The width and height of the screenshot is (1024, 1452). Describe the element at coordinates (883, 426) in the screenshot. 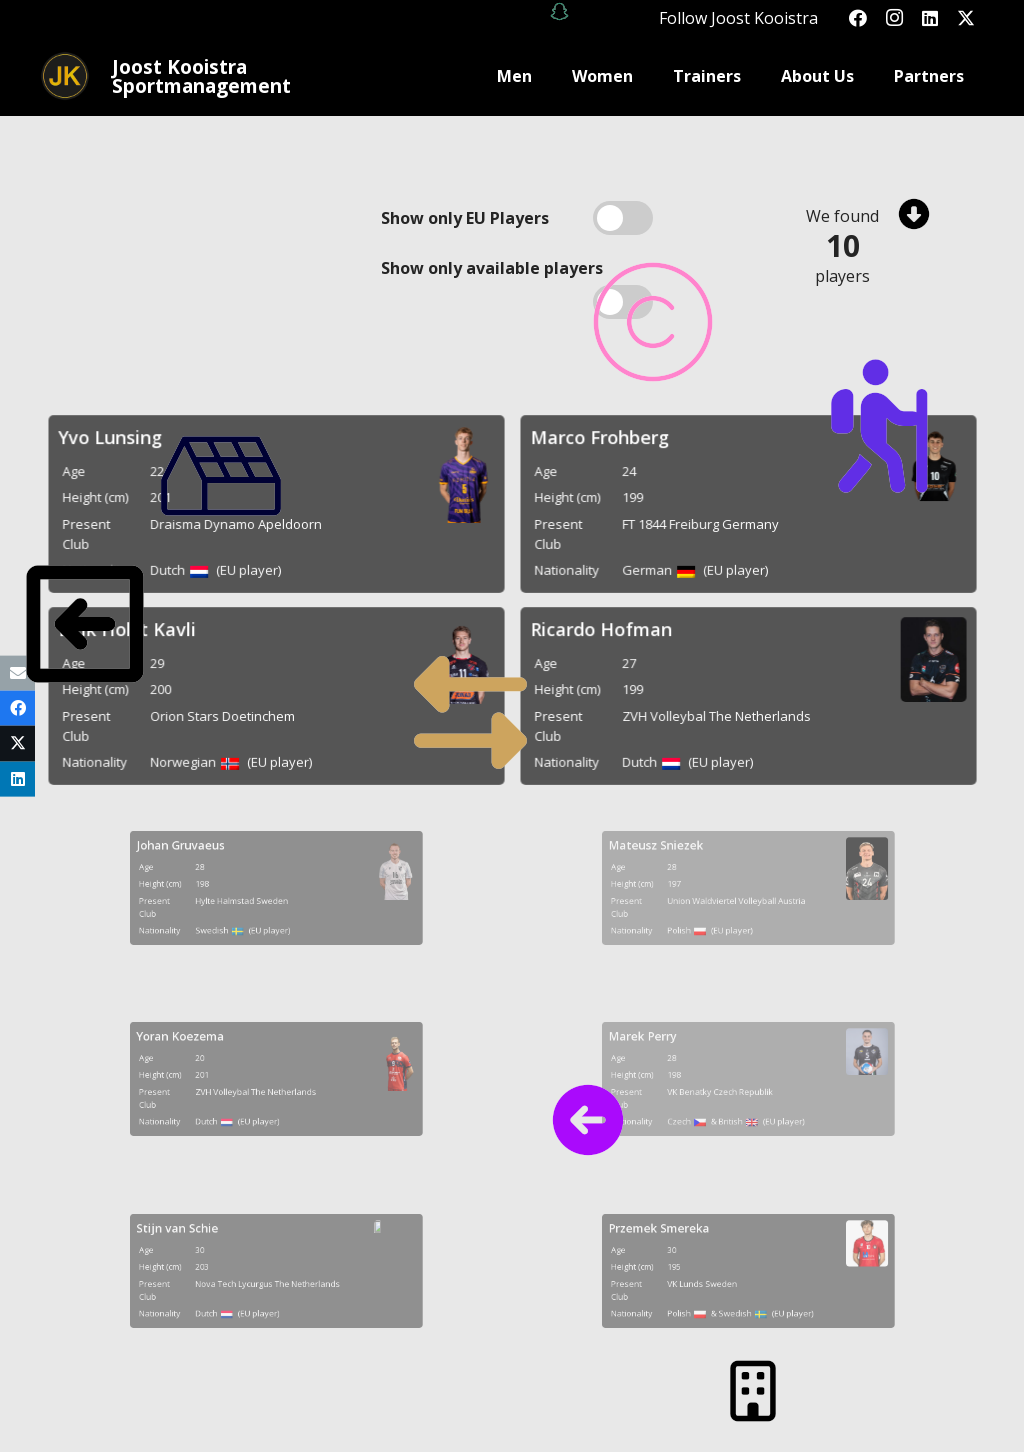

I see `explore hiking trails nearby` at that location.